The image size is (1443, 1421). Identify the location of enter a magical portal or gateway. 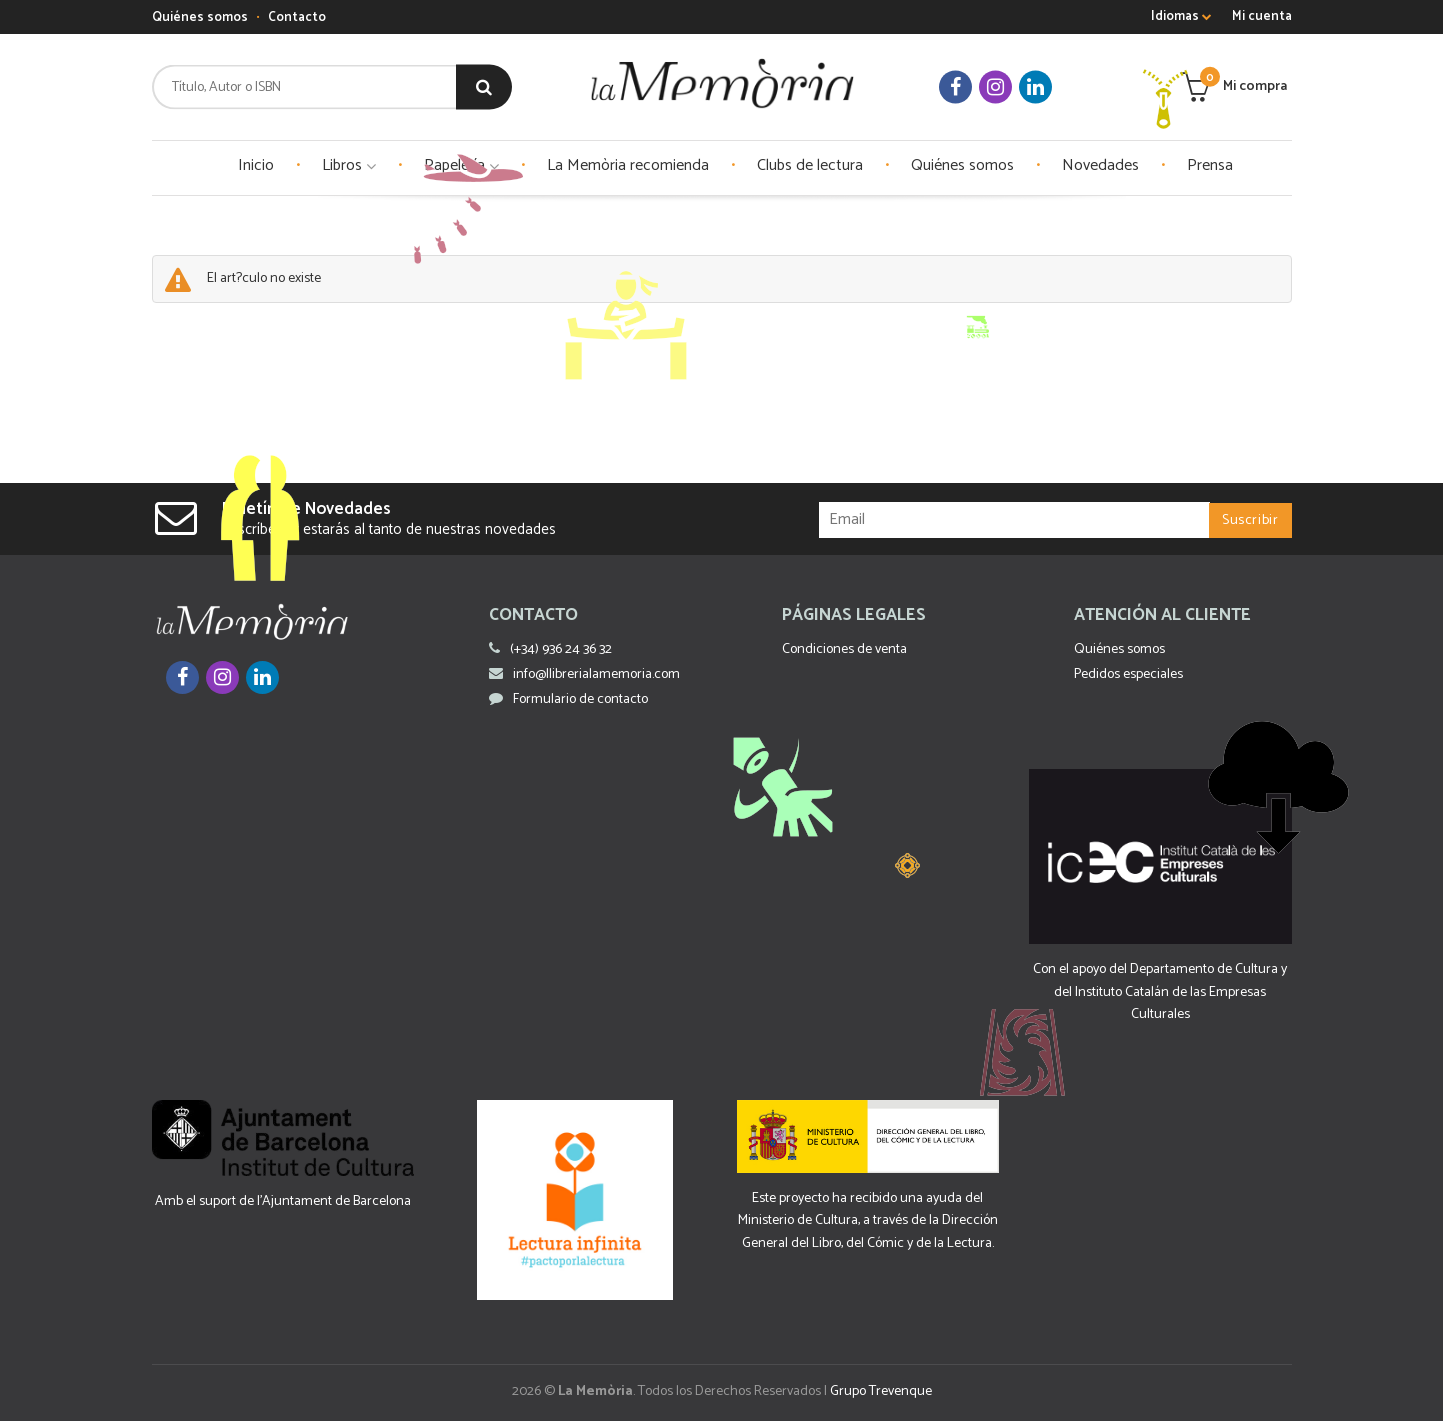
(1022, 1052).